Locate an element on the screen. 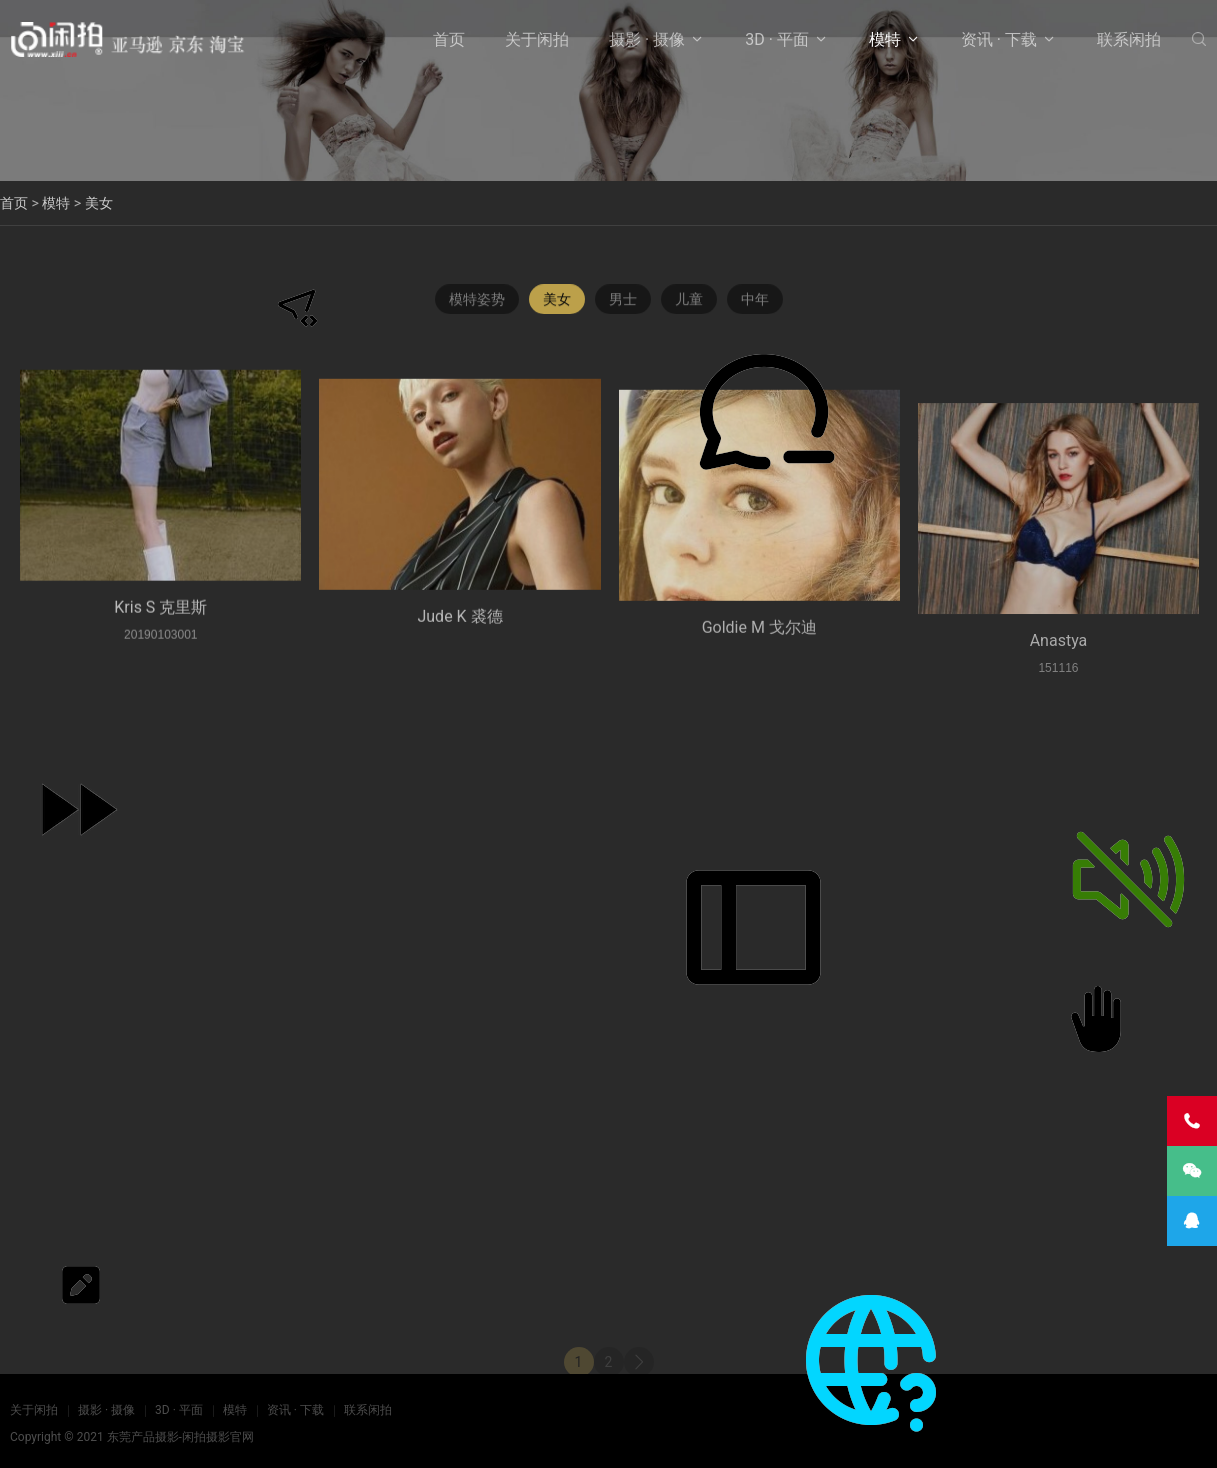 The image size is (1217, 1468). skip forward in media playback is located at coordinates (76, 809).